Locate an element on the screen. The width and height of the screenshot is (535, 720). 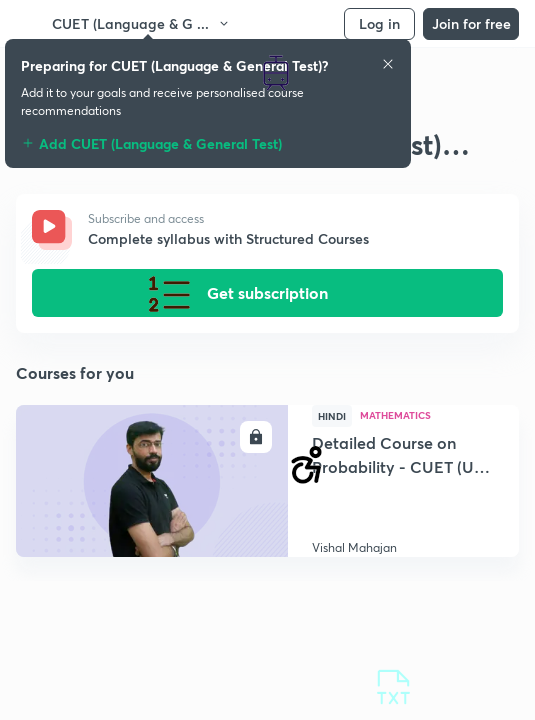
create a numbered list is located at coordinates (171, 294).